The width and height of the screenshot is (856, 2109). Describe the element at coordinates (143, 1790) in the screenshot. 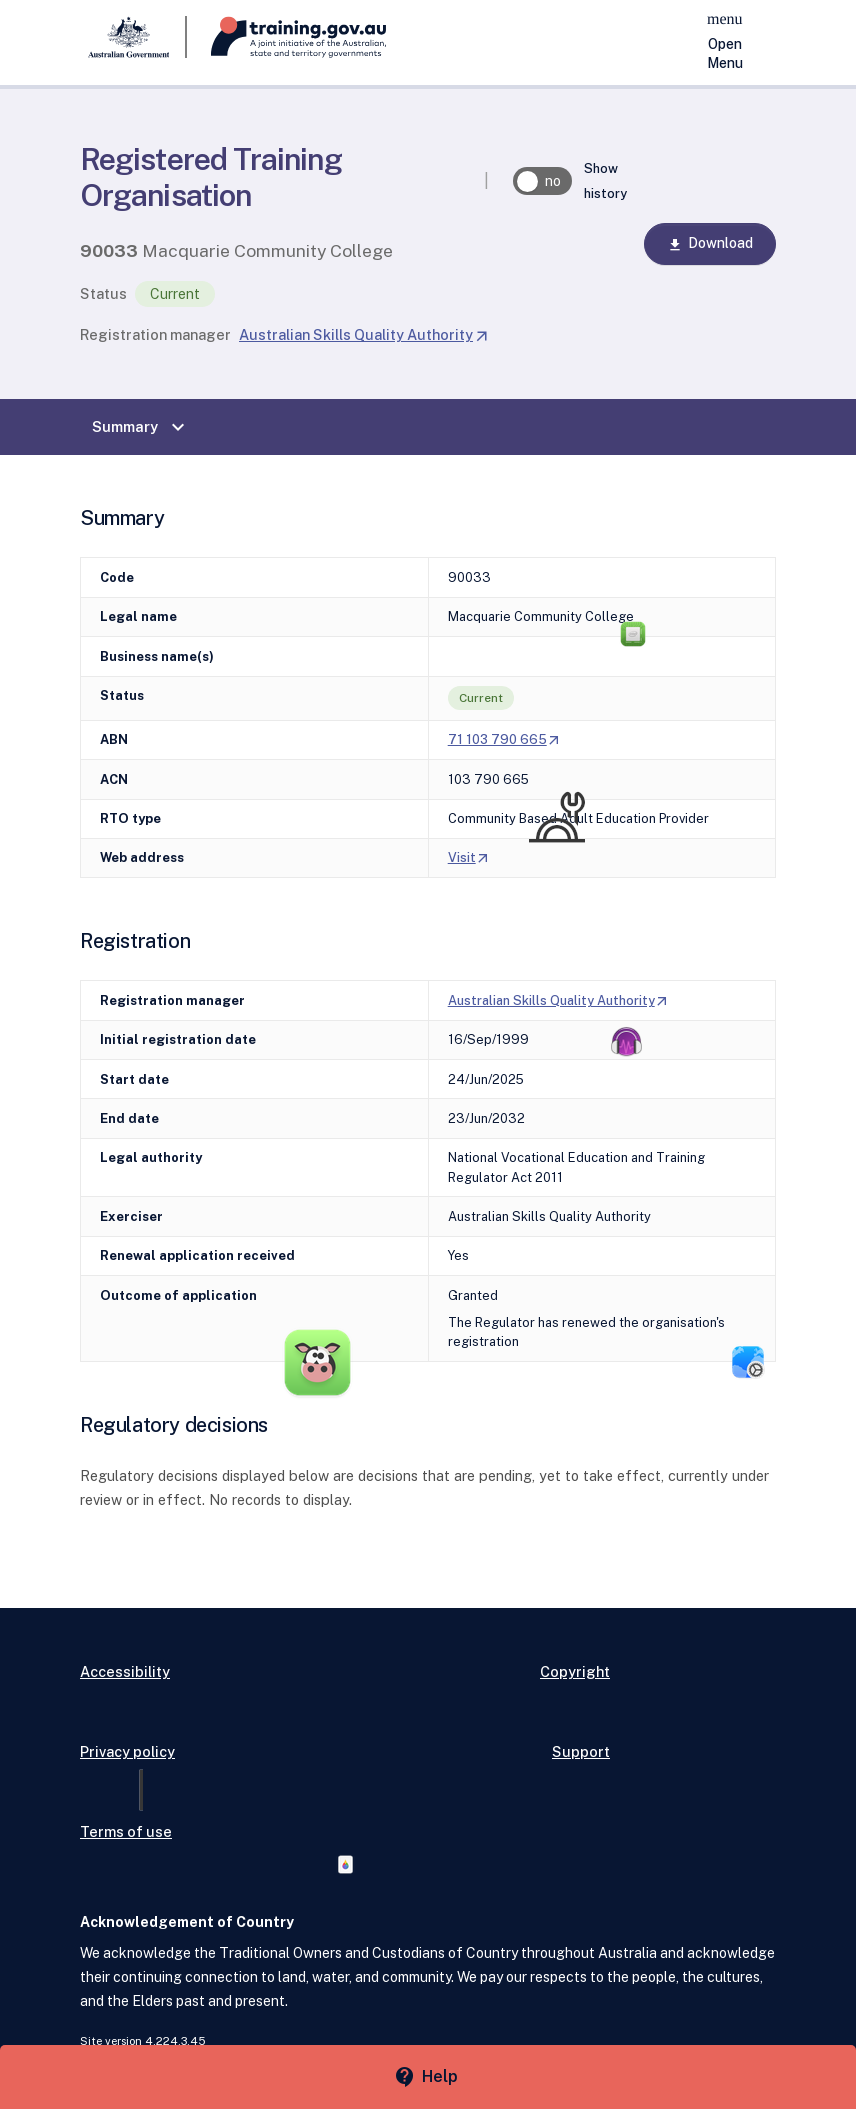

I see `visual divider between UI elements` at that location.